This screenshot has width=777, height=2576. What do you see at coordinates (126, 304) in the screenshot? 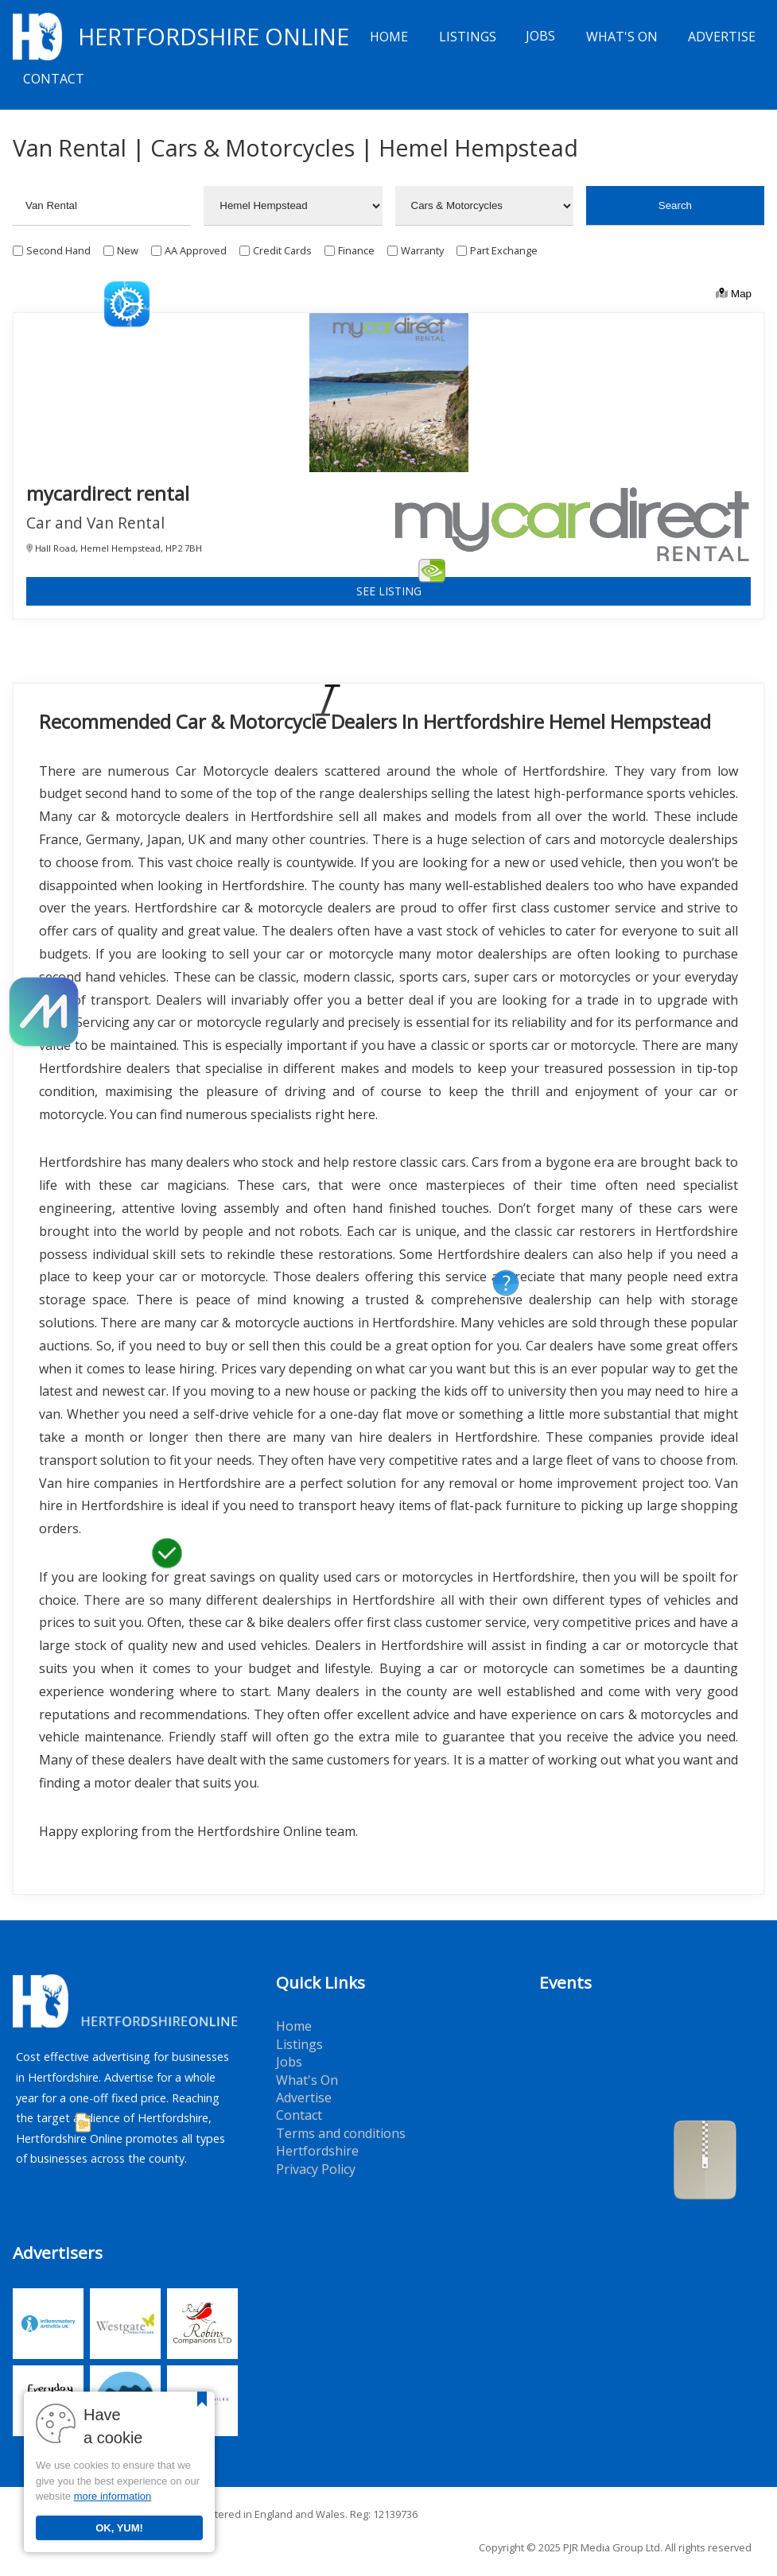
I see `open software center or app store` at bounding box center [126, 304].